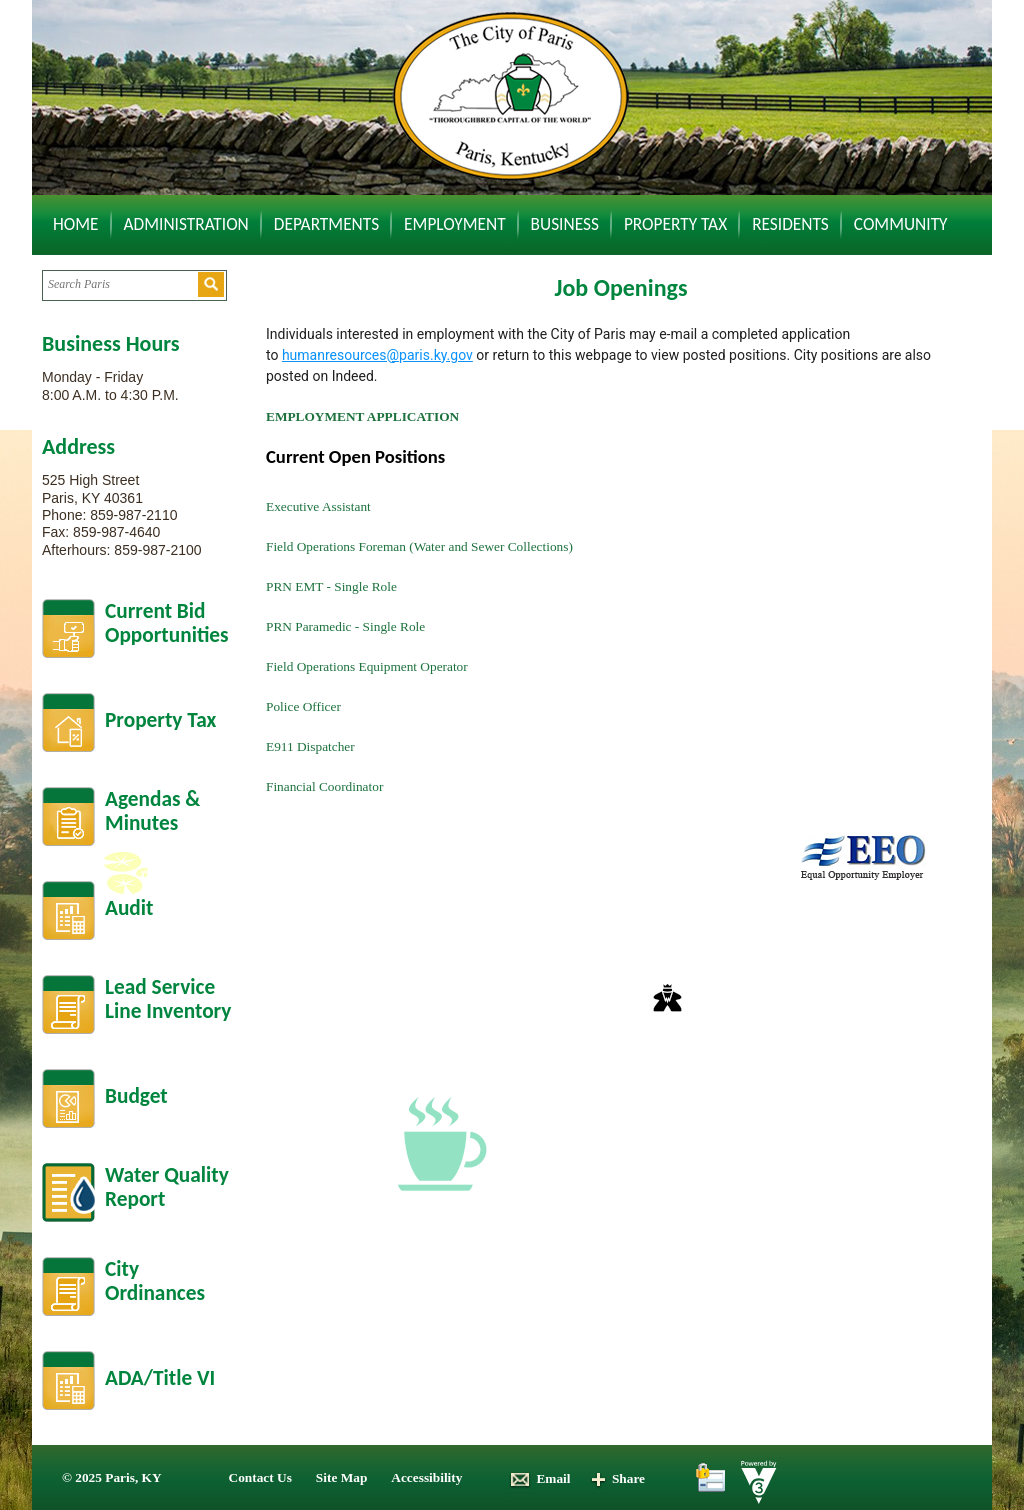  What do you see at coordinates (667, 998) in the screenshot?
I see `select the king piece in a board game` at bounding box center [667, 998].